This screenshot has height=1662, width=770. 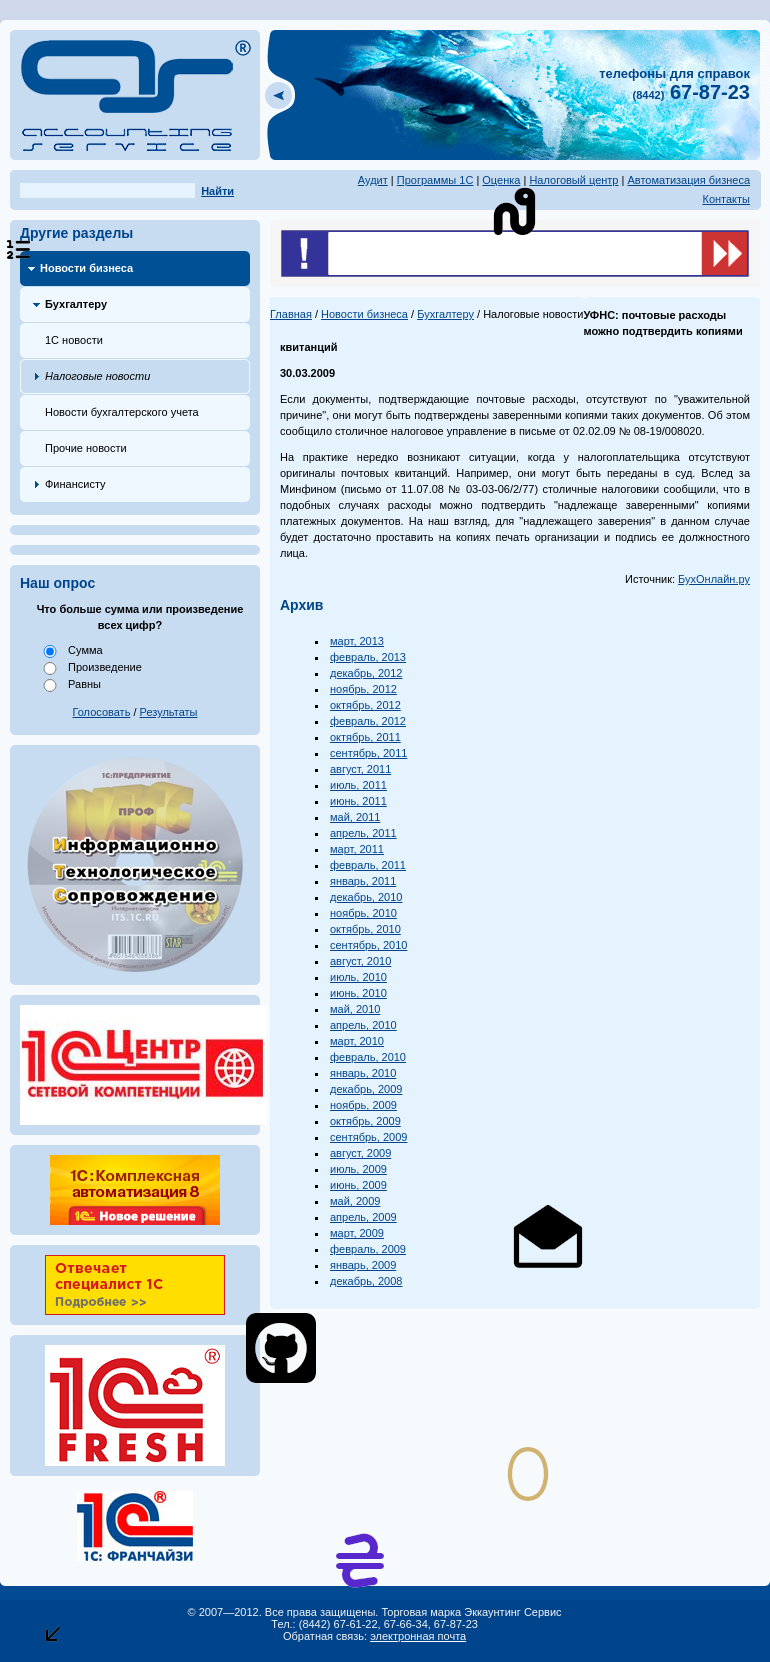 I want to click on link to github repository, so click(x=281, y=1348).